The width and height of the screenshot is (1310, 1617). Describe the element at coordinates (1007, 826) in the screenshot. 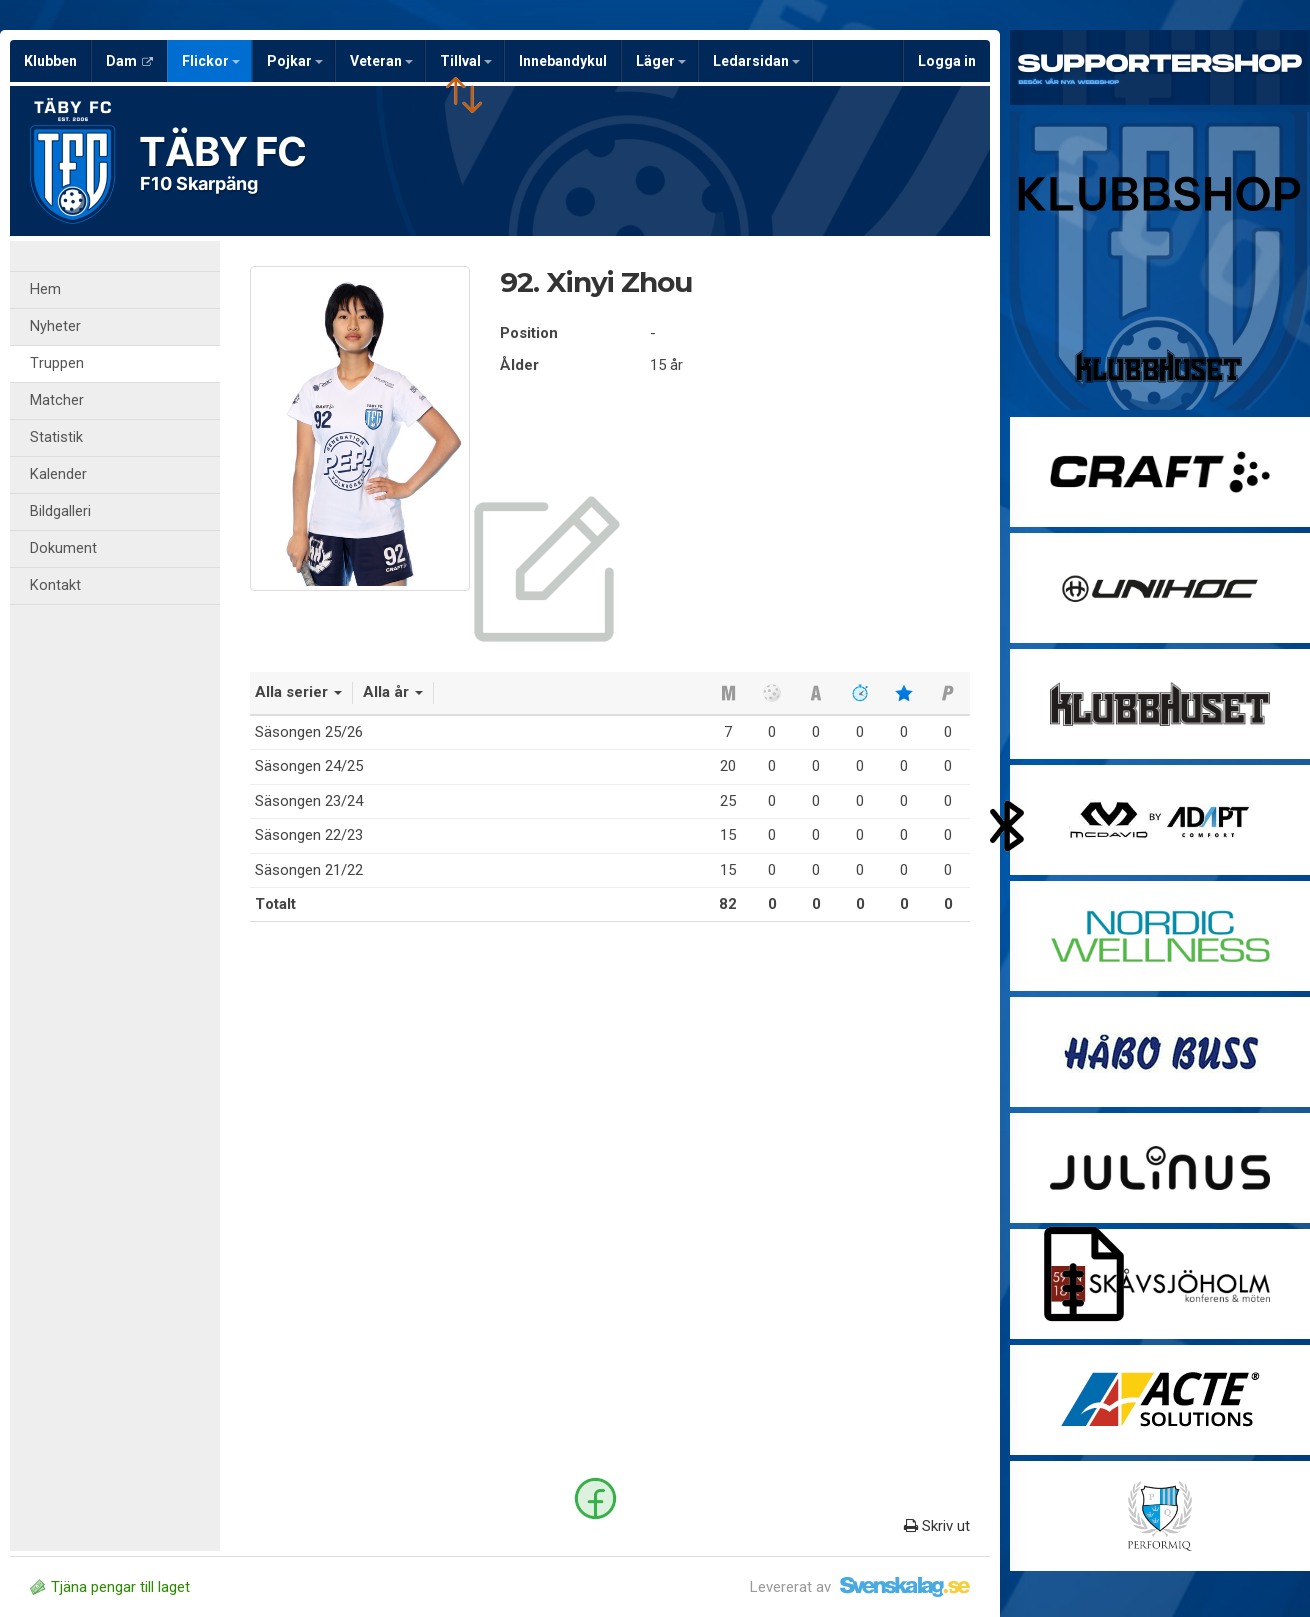

I see `toggle bluetooth connectivity on or off` at that location.